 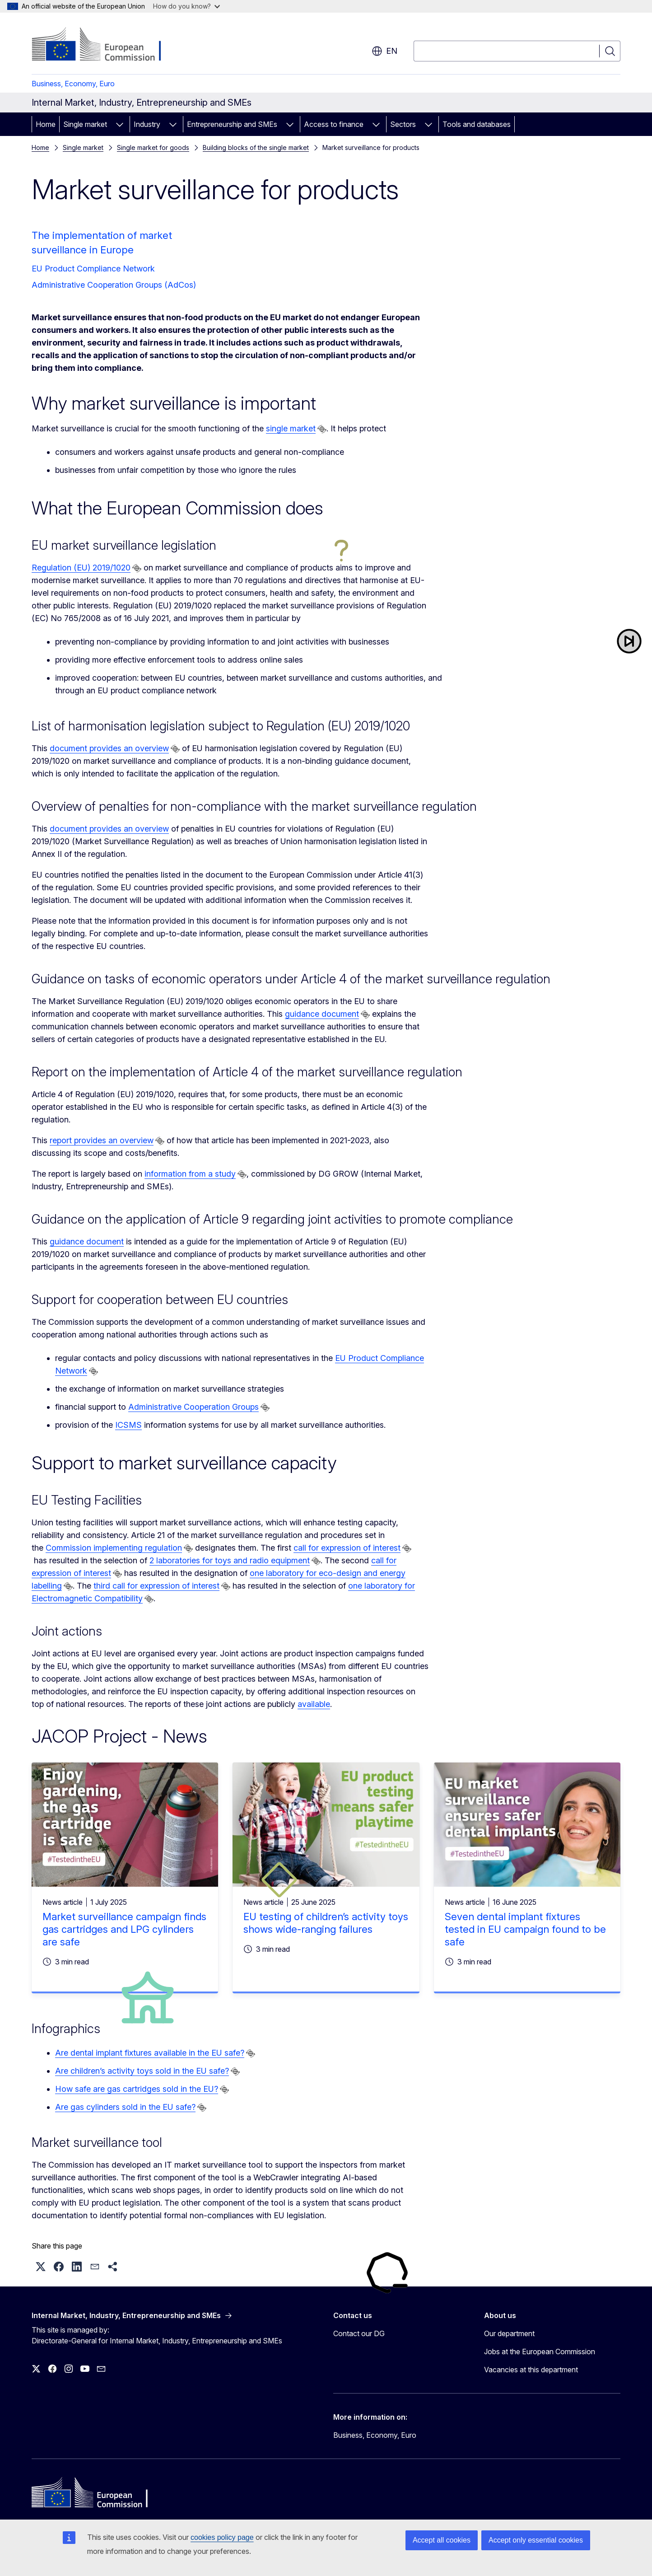 What do you see at coordinates (629, 641) in the screenshot?
I see `skip to next track` at bounding box center [629, 641].